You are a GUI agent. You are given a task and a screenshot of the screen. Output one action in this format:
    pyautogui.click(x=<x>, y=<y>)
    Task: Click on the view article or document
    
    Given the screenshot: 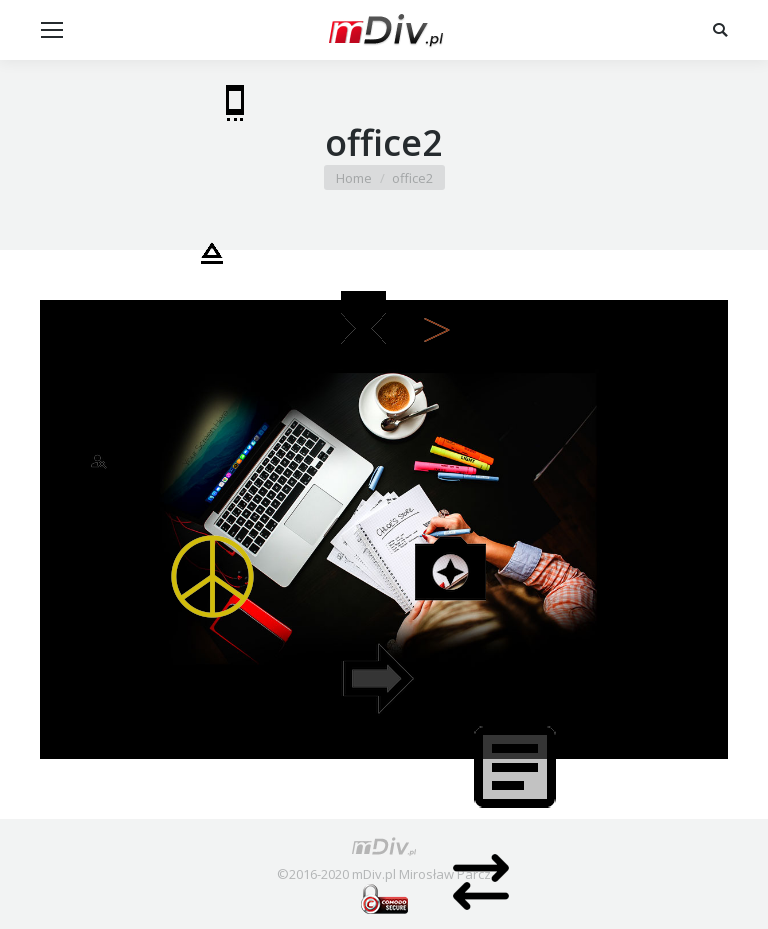 What is the action you would take?
    pyautogui.click(x=515, y=767)
    